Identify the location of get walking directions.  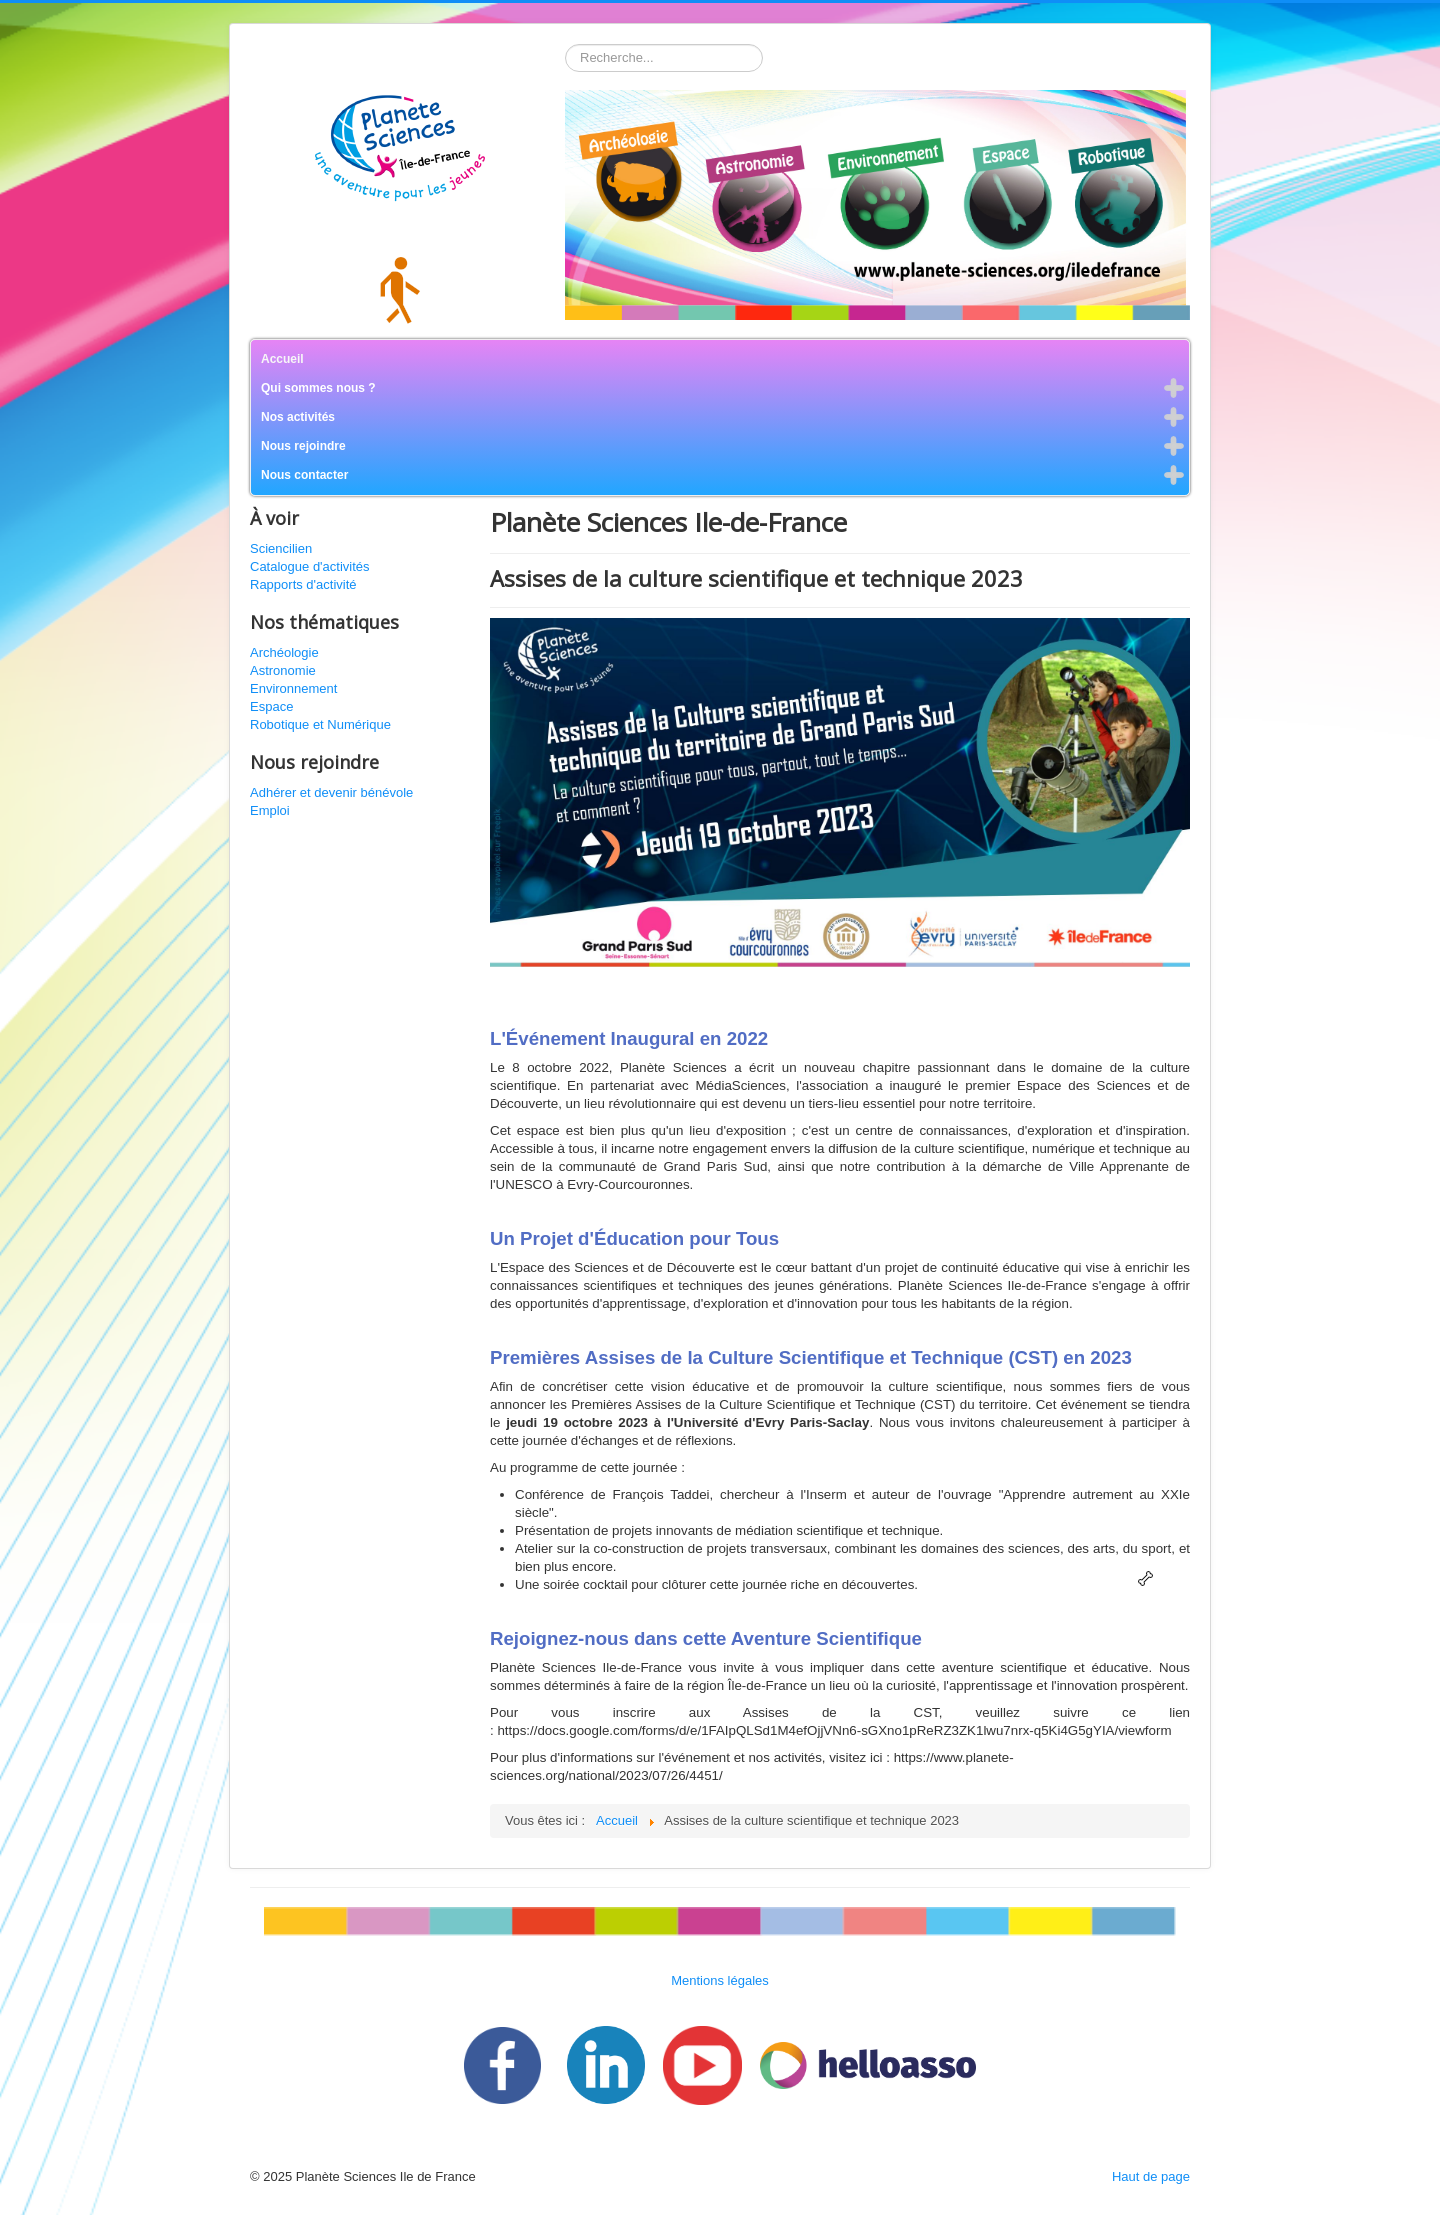
(400, 289).